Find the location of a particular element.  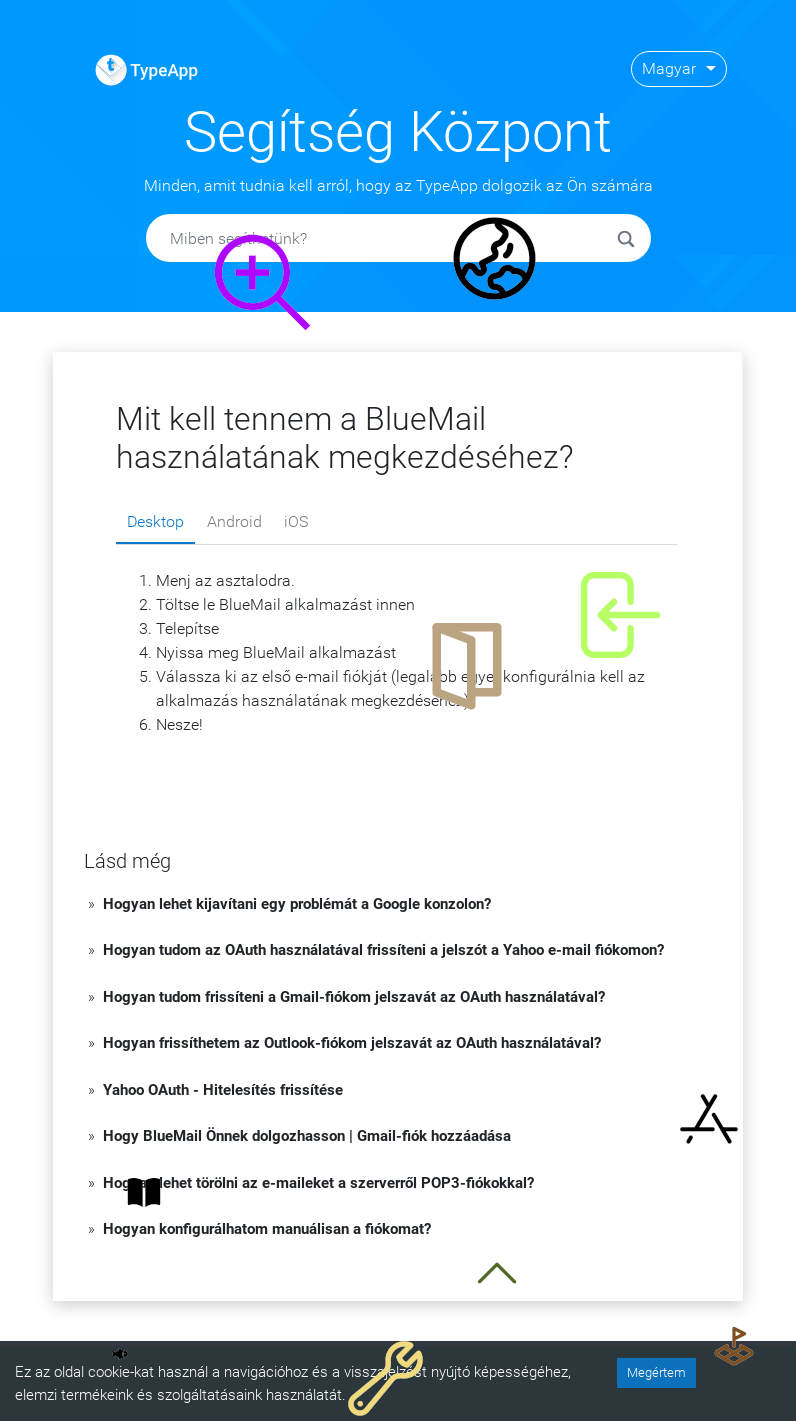

access settings or configuration options is located at coordinates (385, 1378).